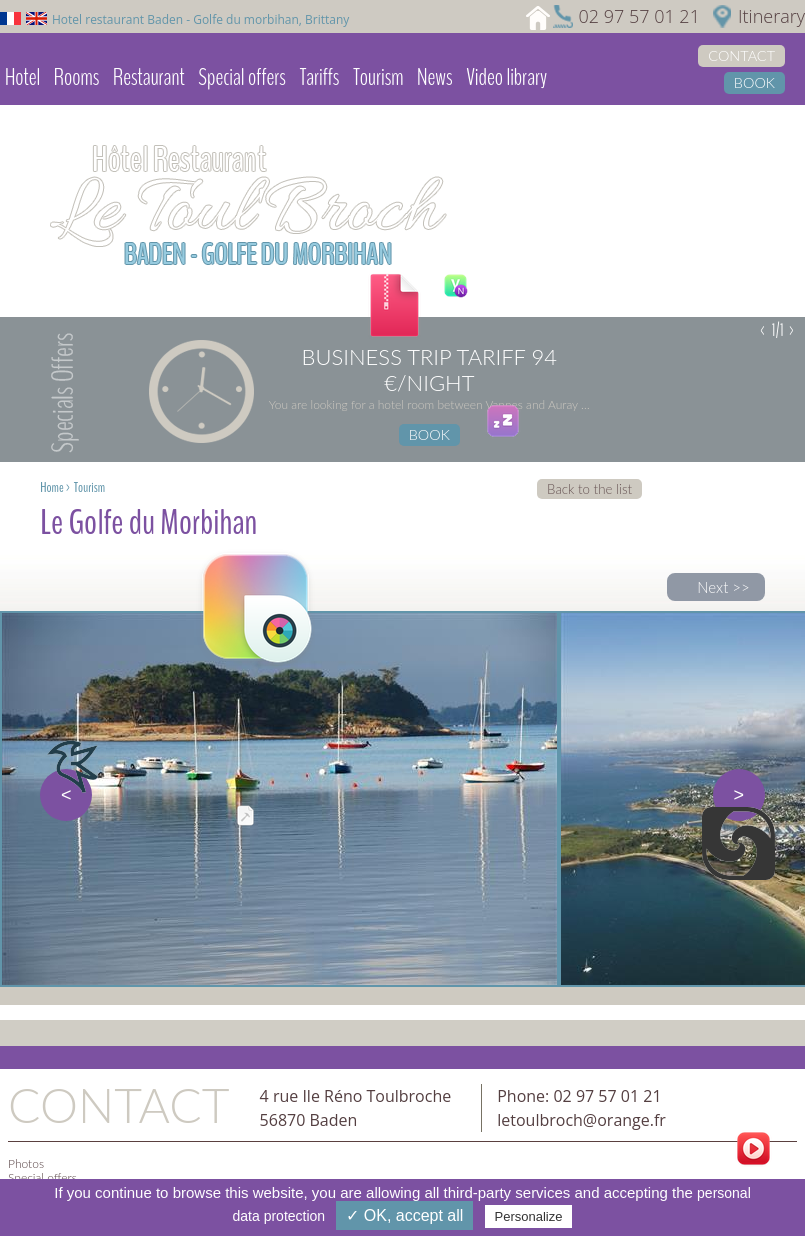 This screenshot has height=1236, width=805. I want to click on open kate text editor, so click(74, 765).